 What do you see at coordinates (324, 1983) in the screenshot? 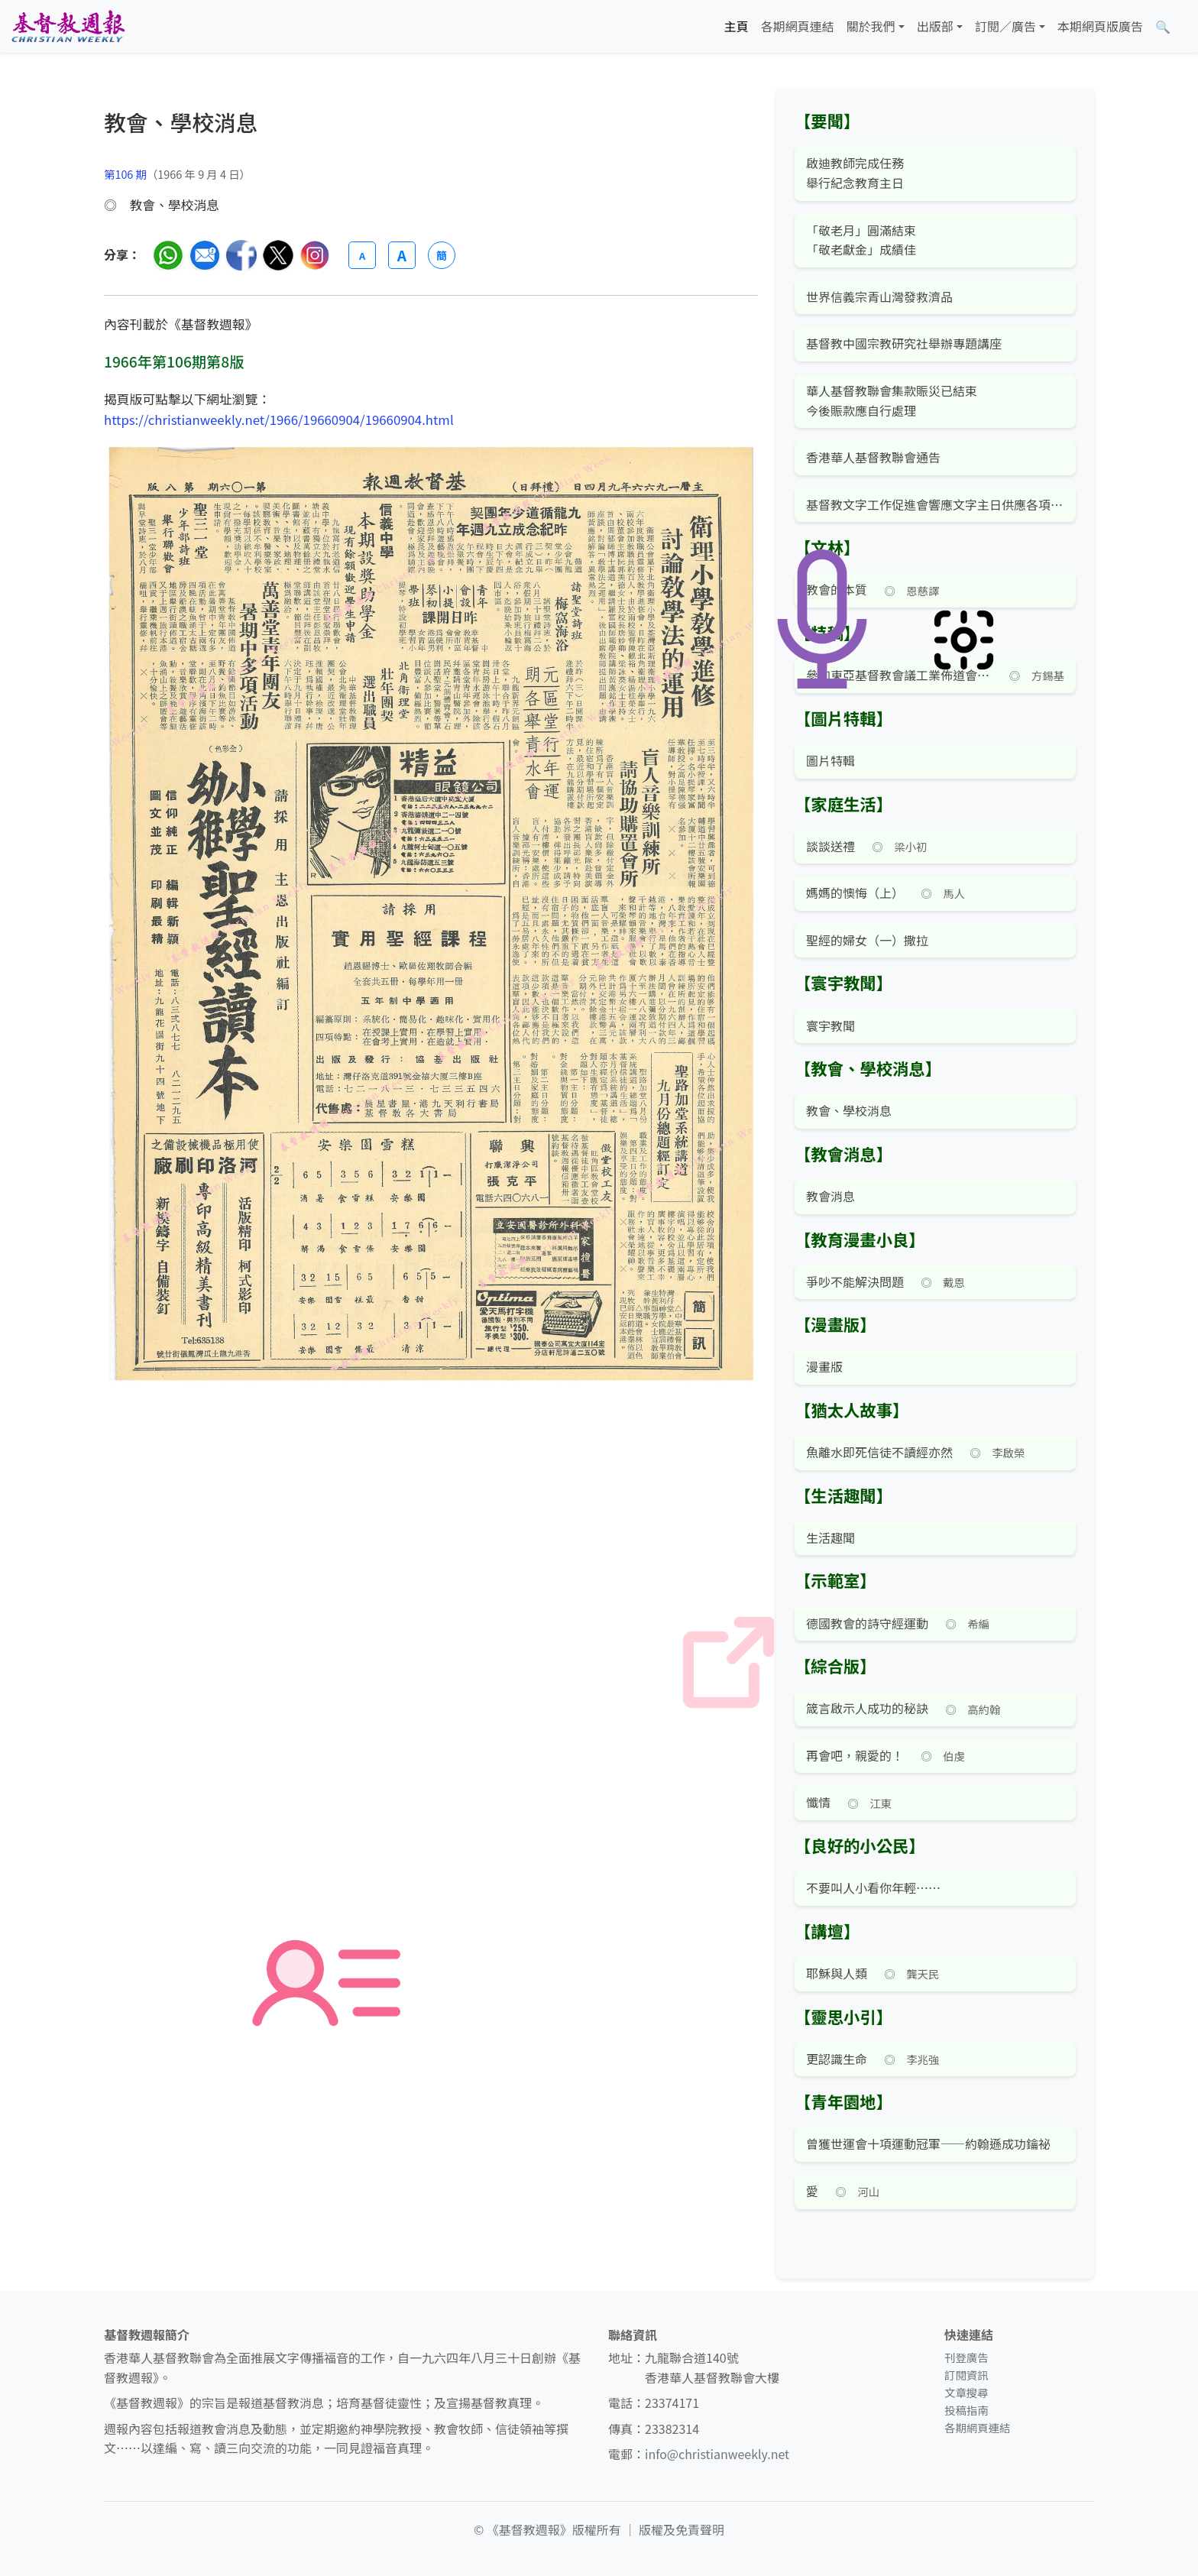
I see `view user directory or contact list` at bounding box center [324, 1983].